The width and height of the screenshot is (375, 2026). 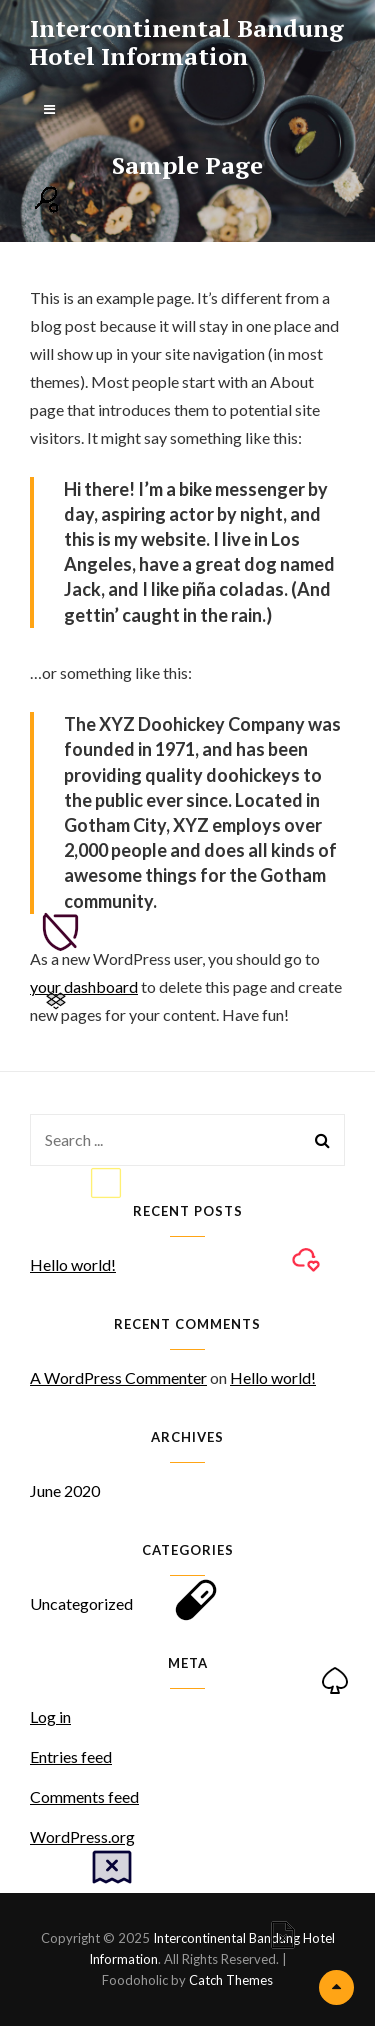 I want to click on spade suit icon for card games, so click(x=335, y=1681).